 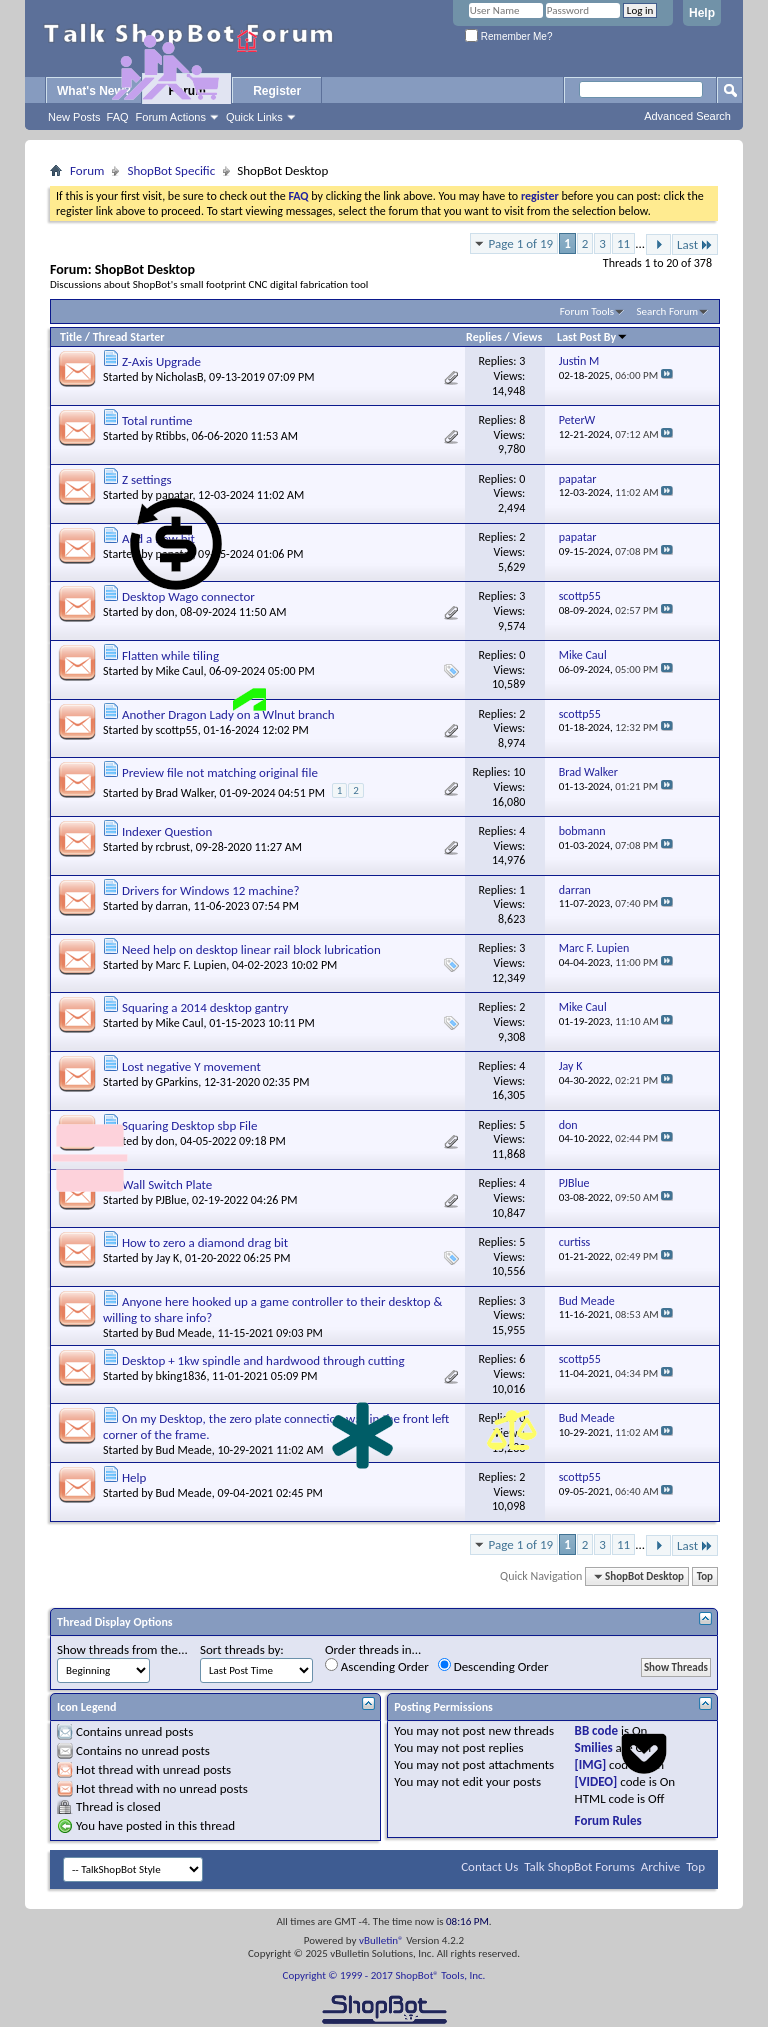 I want to click on scan a QR code, so click(x=90, y=1158).